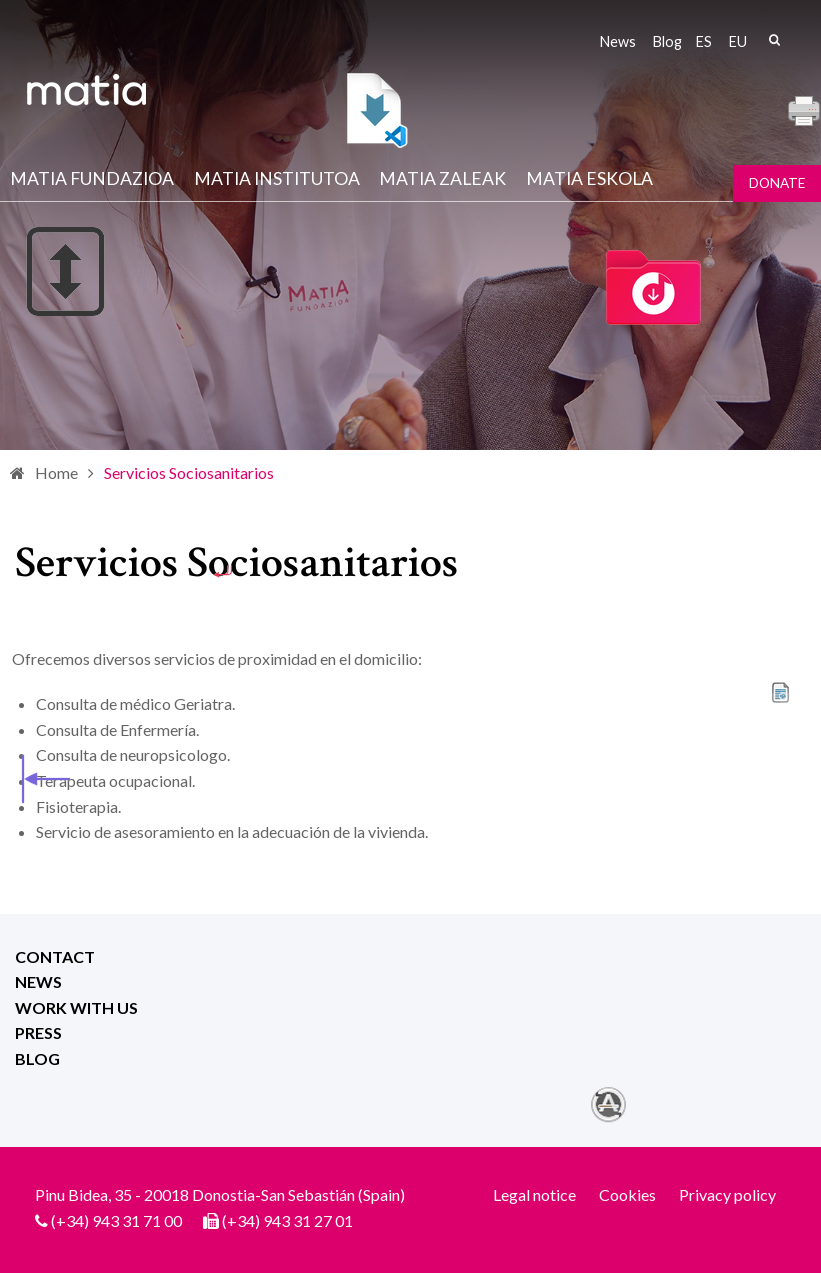 The height and width of the screenshot is (1273, 821). Describe the element at coordinates (65, 271) in the screenshot. I see `open transmission torrent client` at that location.